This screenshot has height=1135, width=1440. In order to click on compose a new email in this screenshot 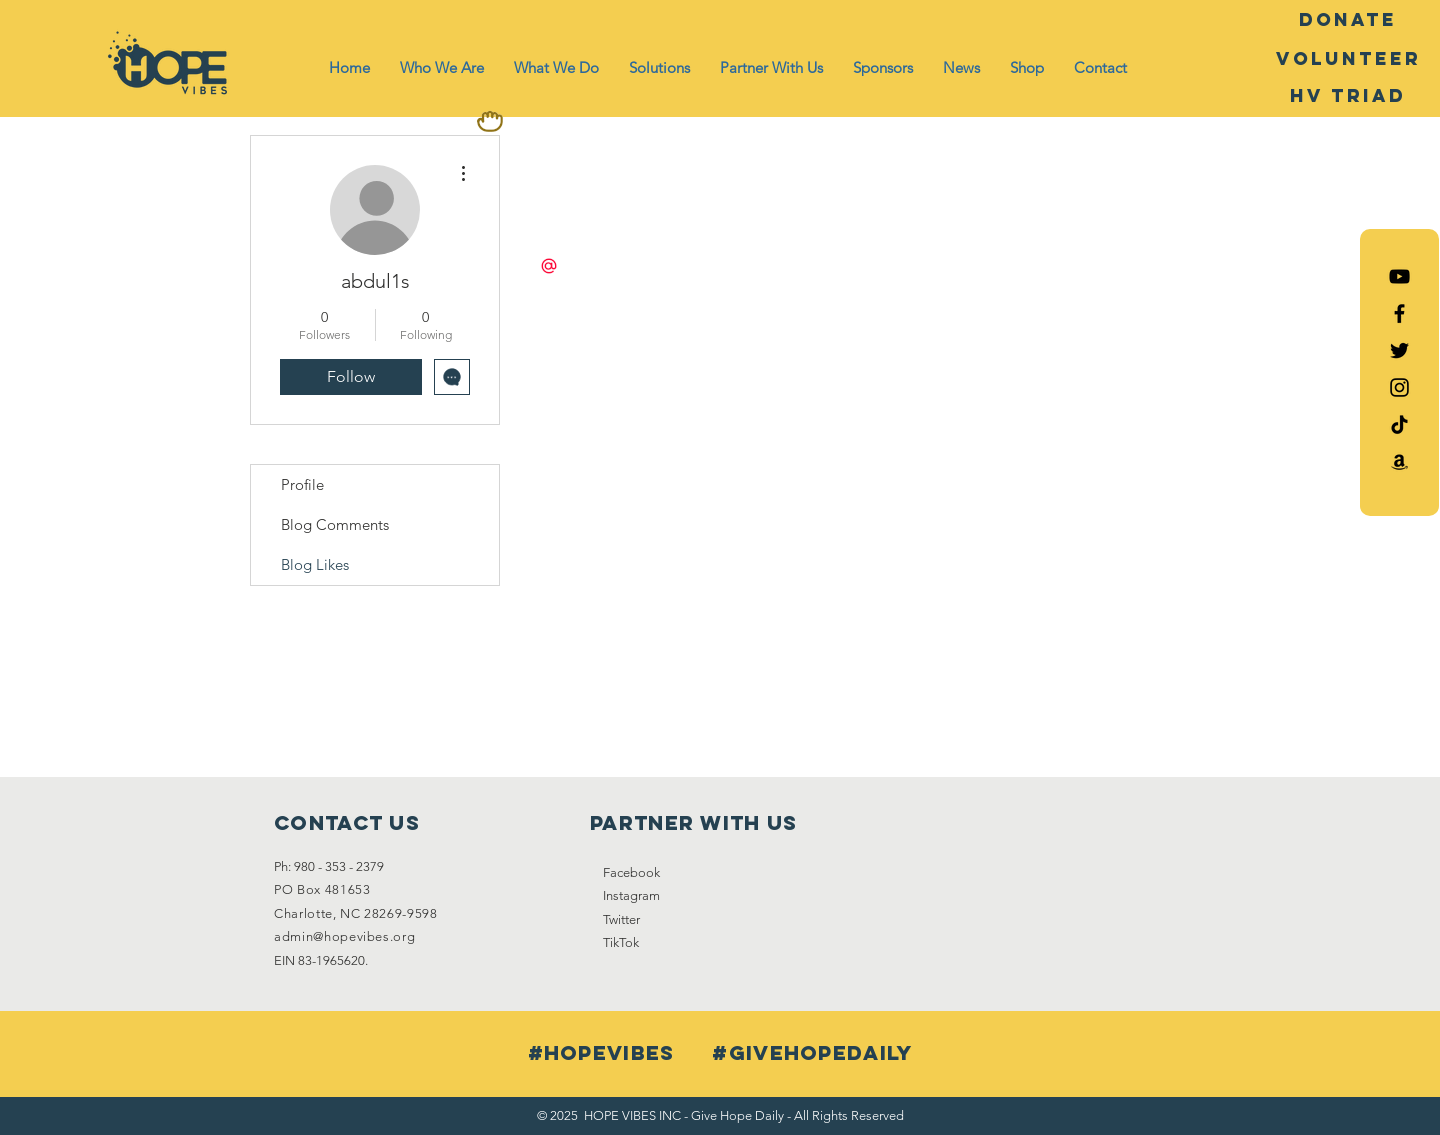, I will do `click(549, 266)`.